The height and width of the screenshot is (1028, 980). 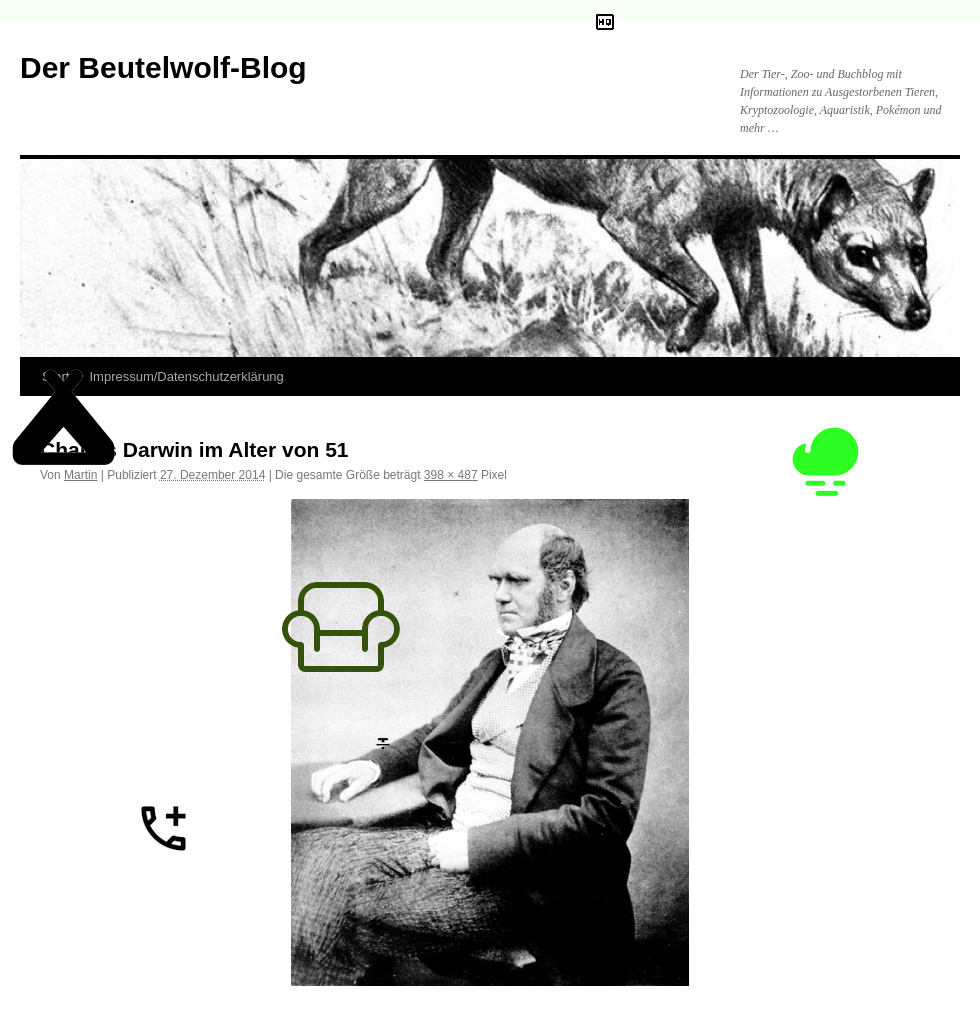 What do you see at coordinates (383, 744) in the screenshot?
I see `apply strikethrough formatting to selected text` at bounding box center [383, 744].